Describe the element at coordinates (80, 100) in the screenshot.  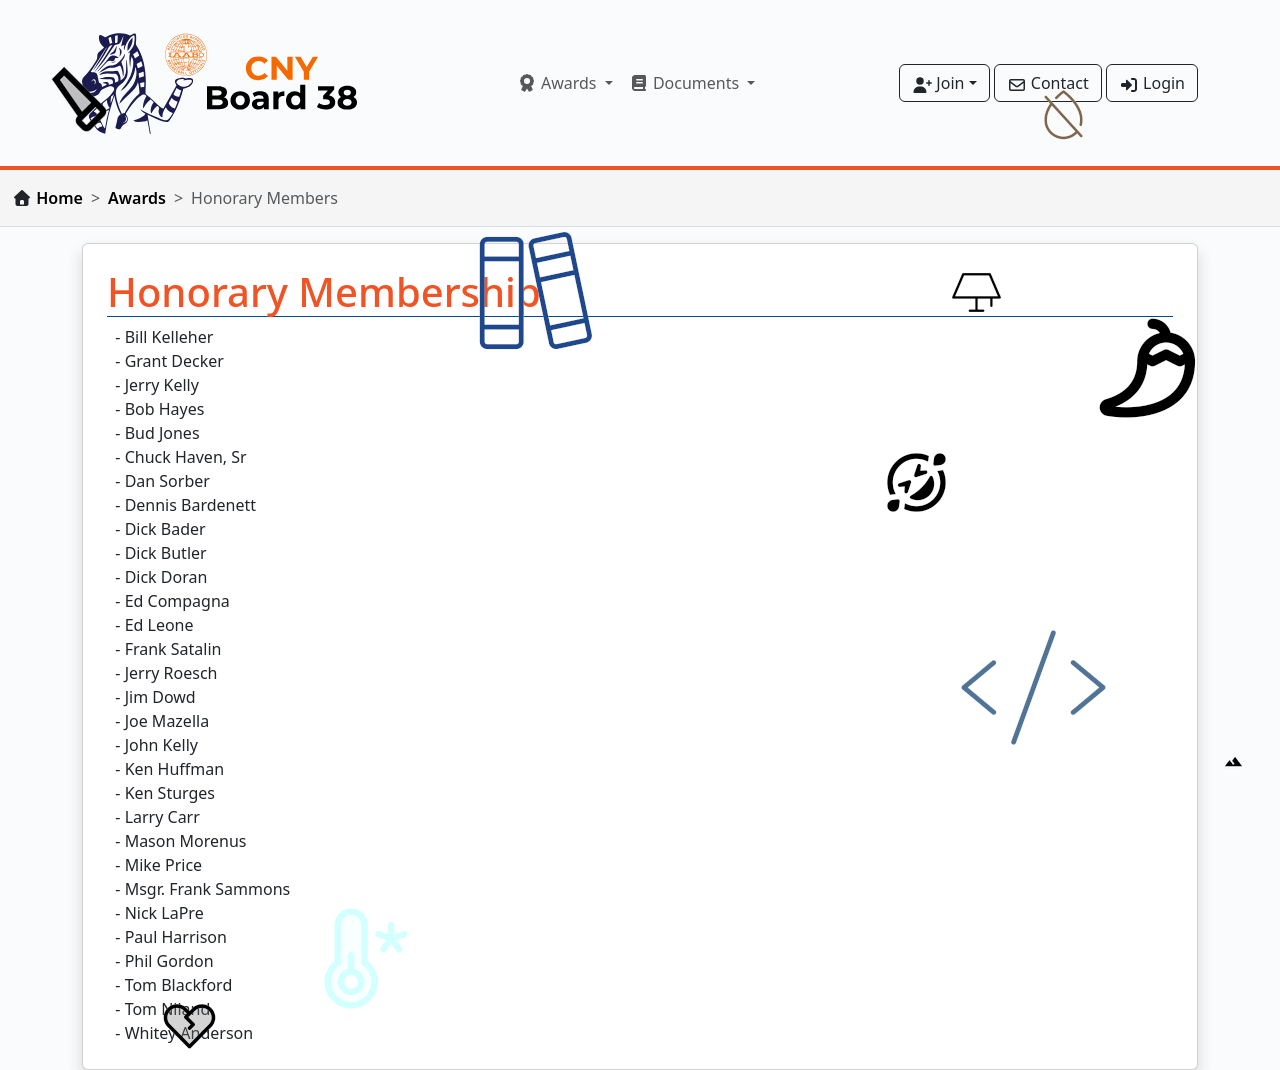
I see `find carpentry or woodworking services` at that location.